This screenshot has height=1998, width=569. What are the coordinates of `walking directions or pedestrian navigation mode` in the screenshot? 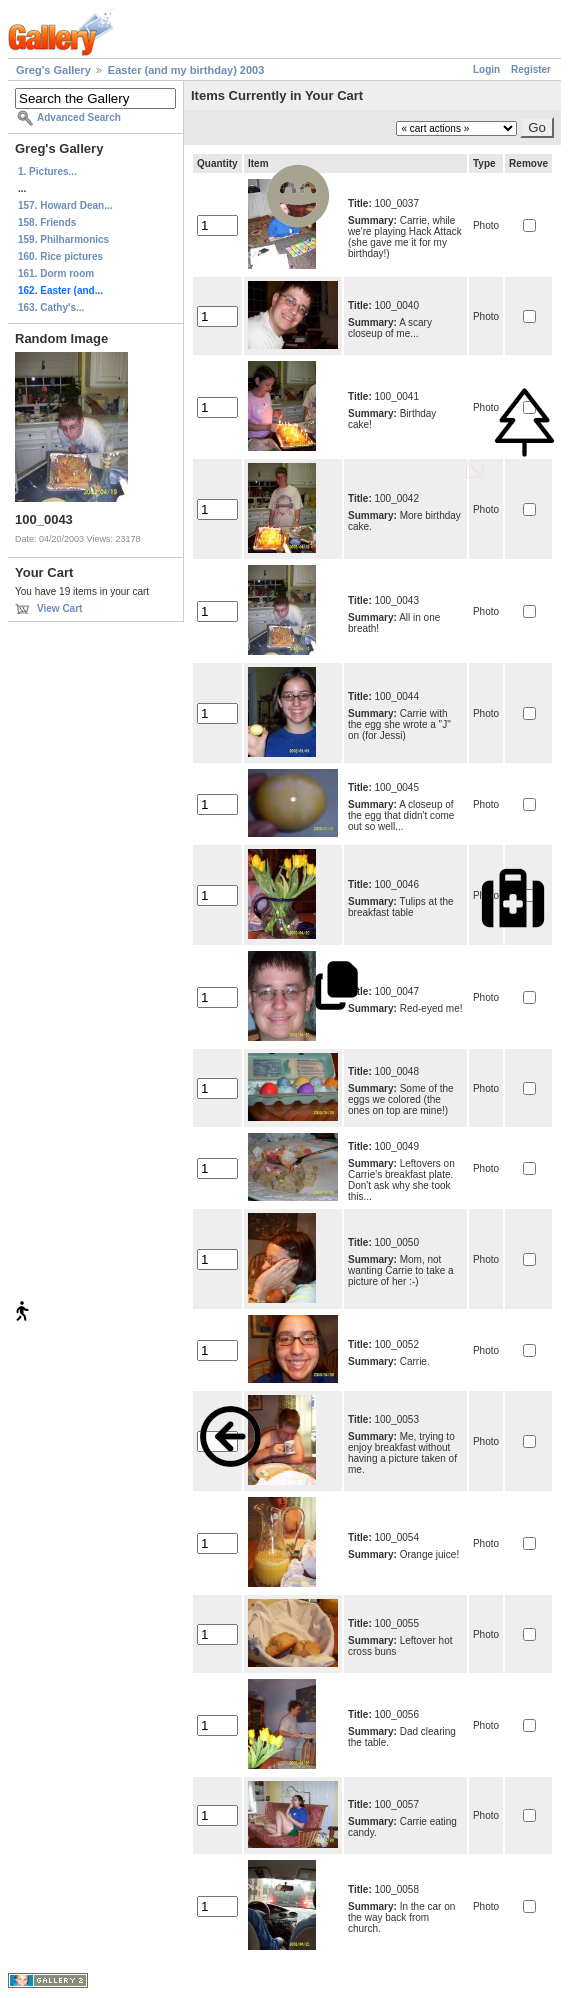 It's located at (22, 1311).